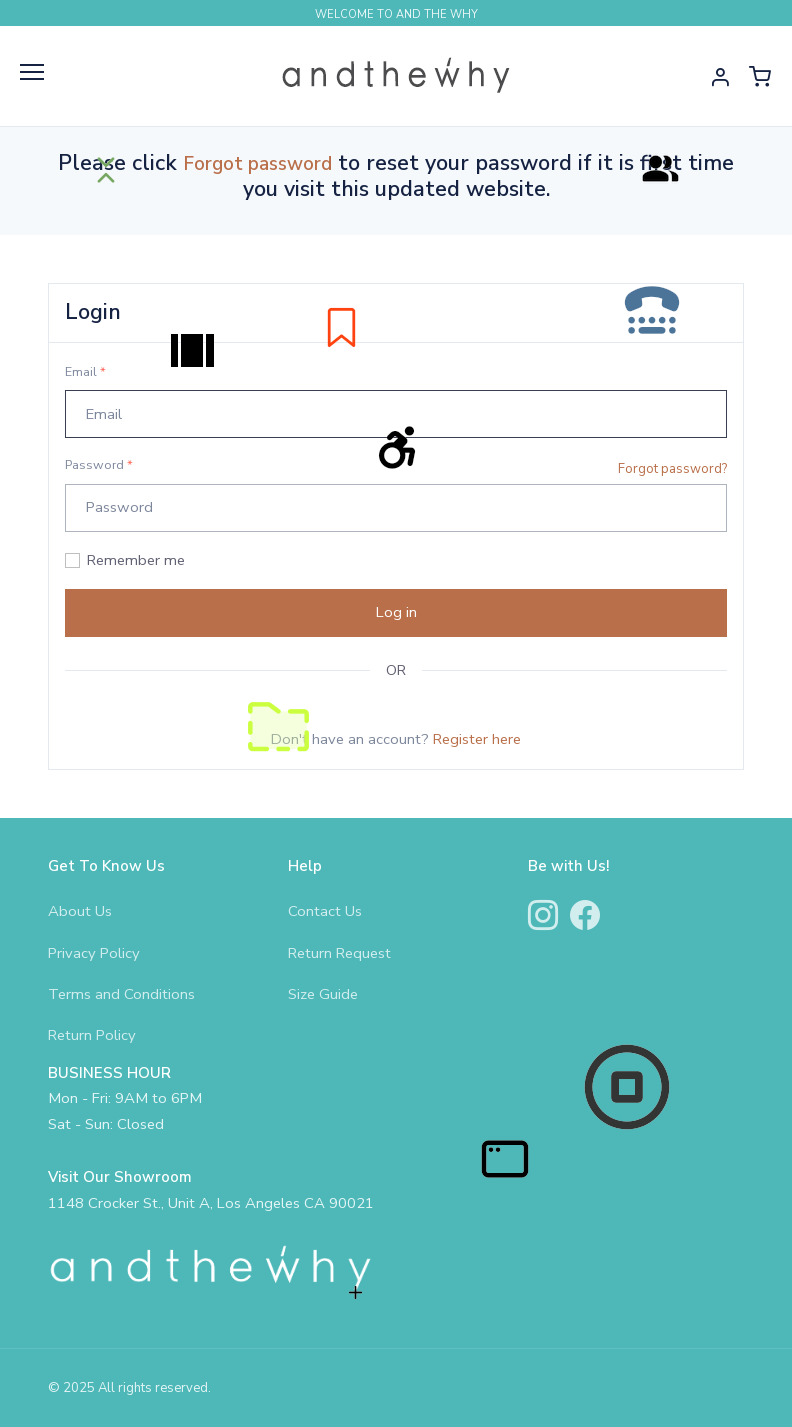 This screenshot has height=1427, width=792. I want to click on save this item for later, so click(341, 327).